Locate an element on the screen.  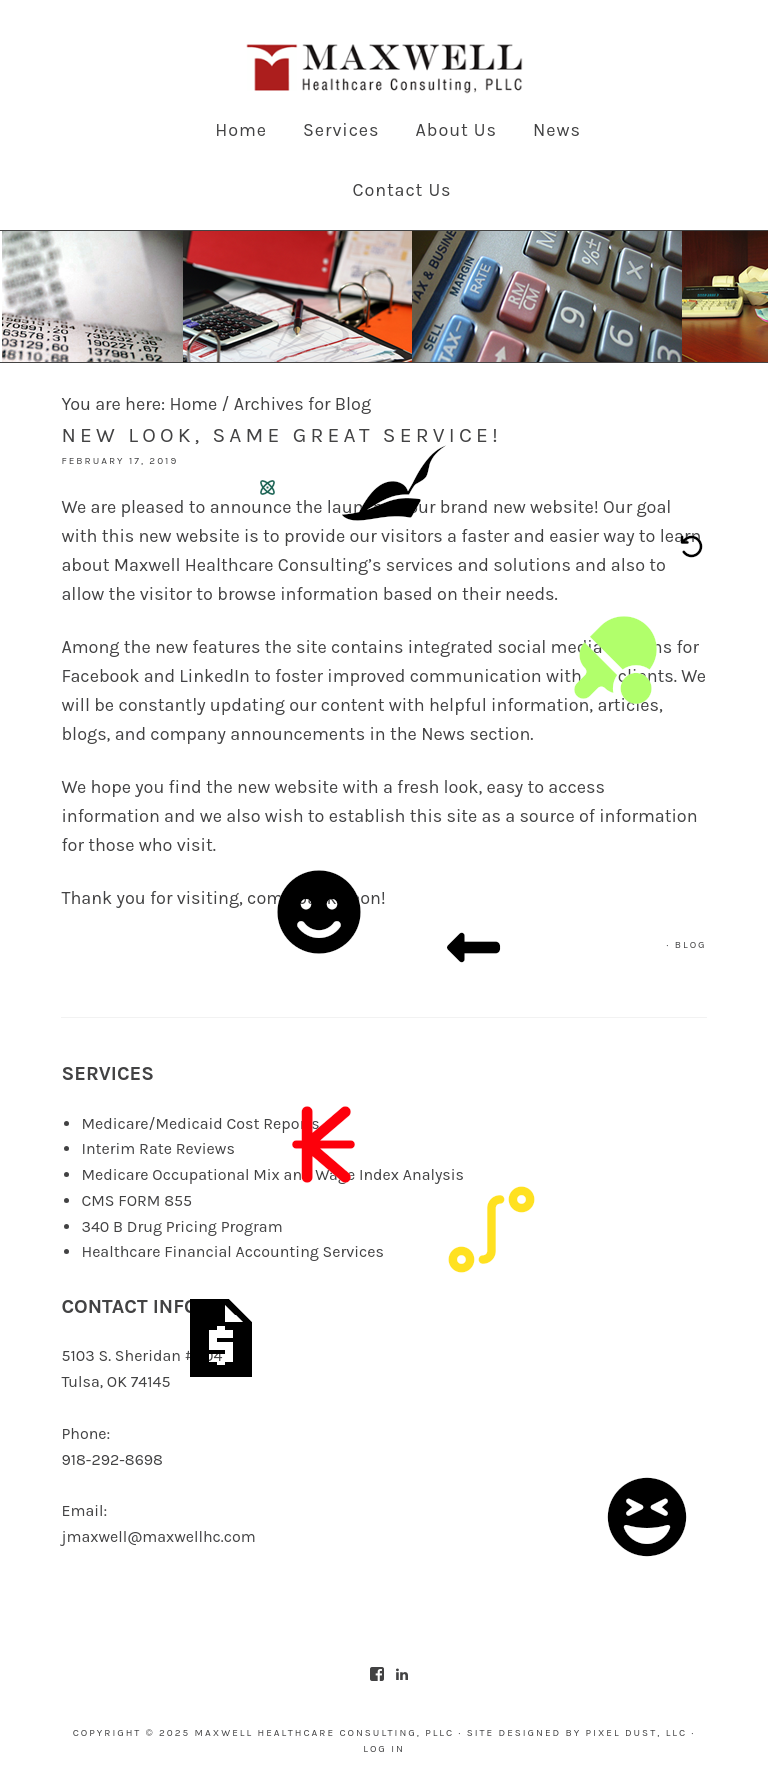
pied piper brand logo is located at coordinates (394, 483).